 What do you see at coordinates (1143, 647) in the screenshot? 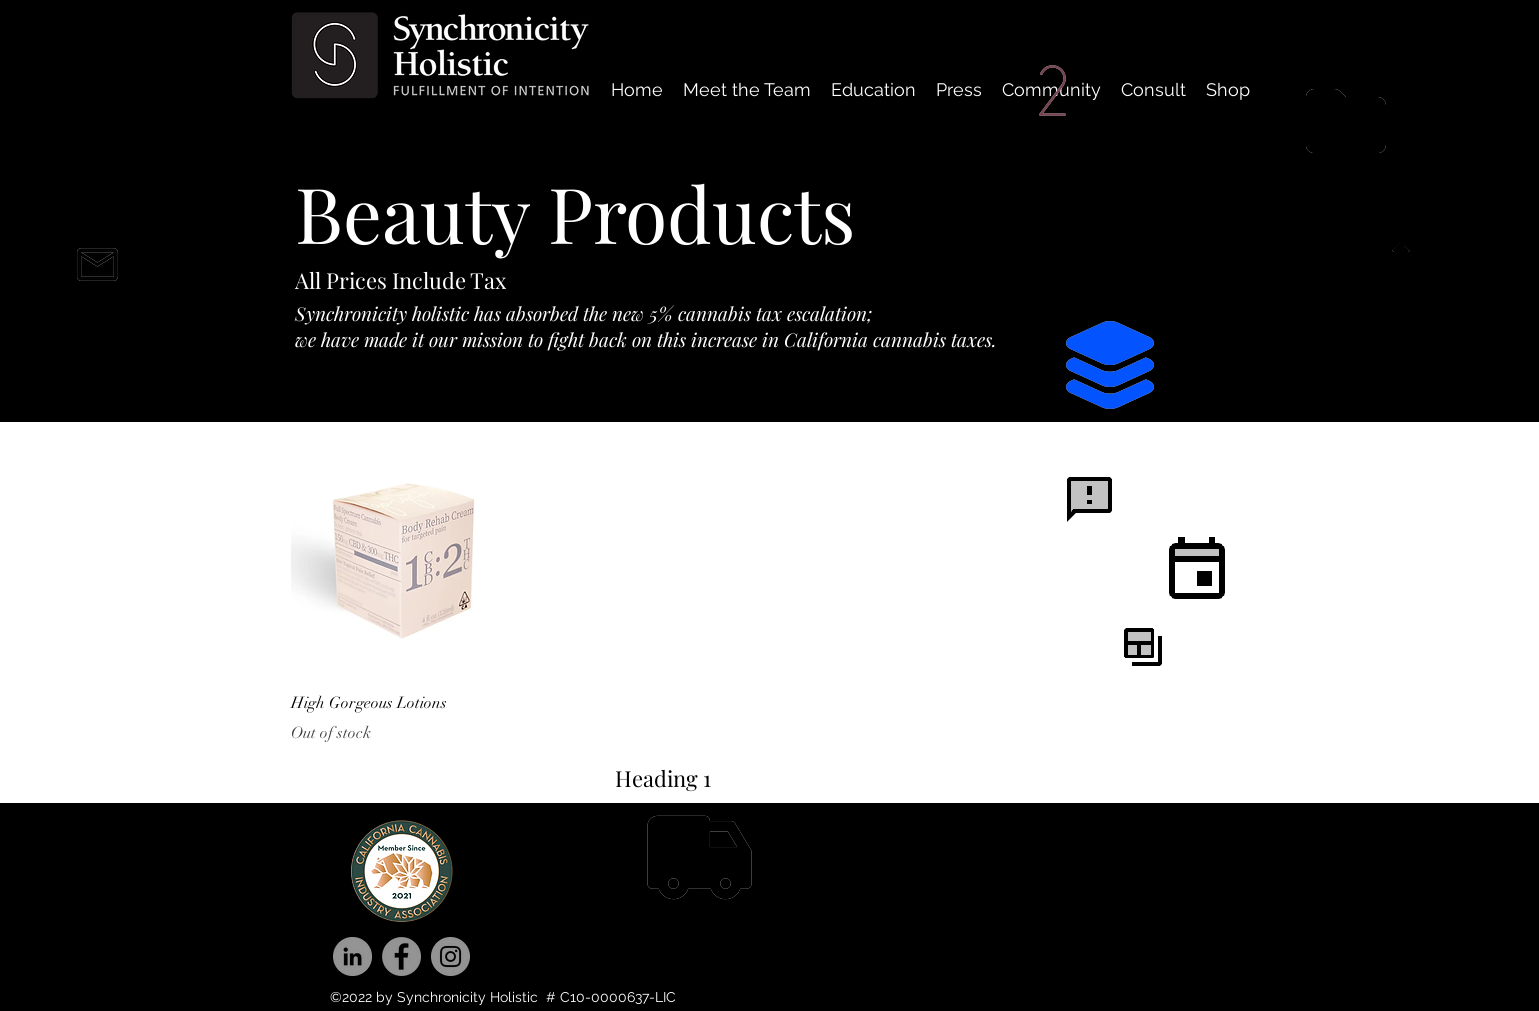
I see `create a backup copy of table data` at bounding box center [1143, 647].